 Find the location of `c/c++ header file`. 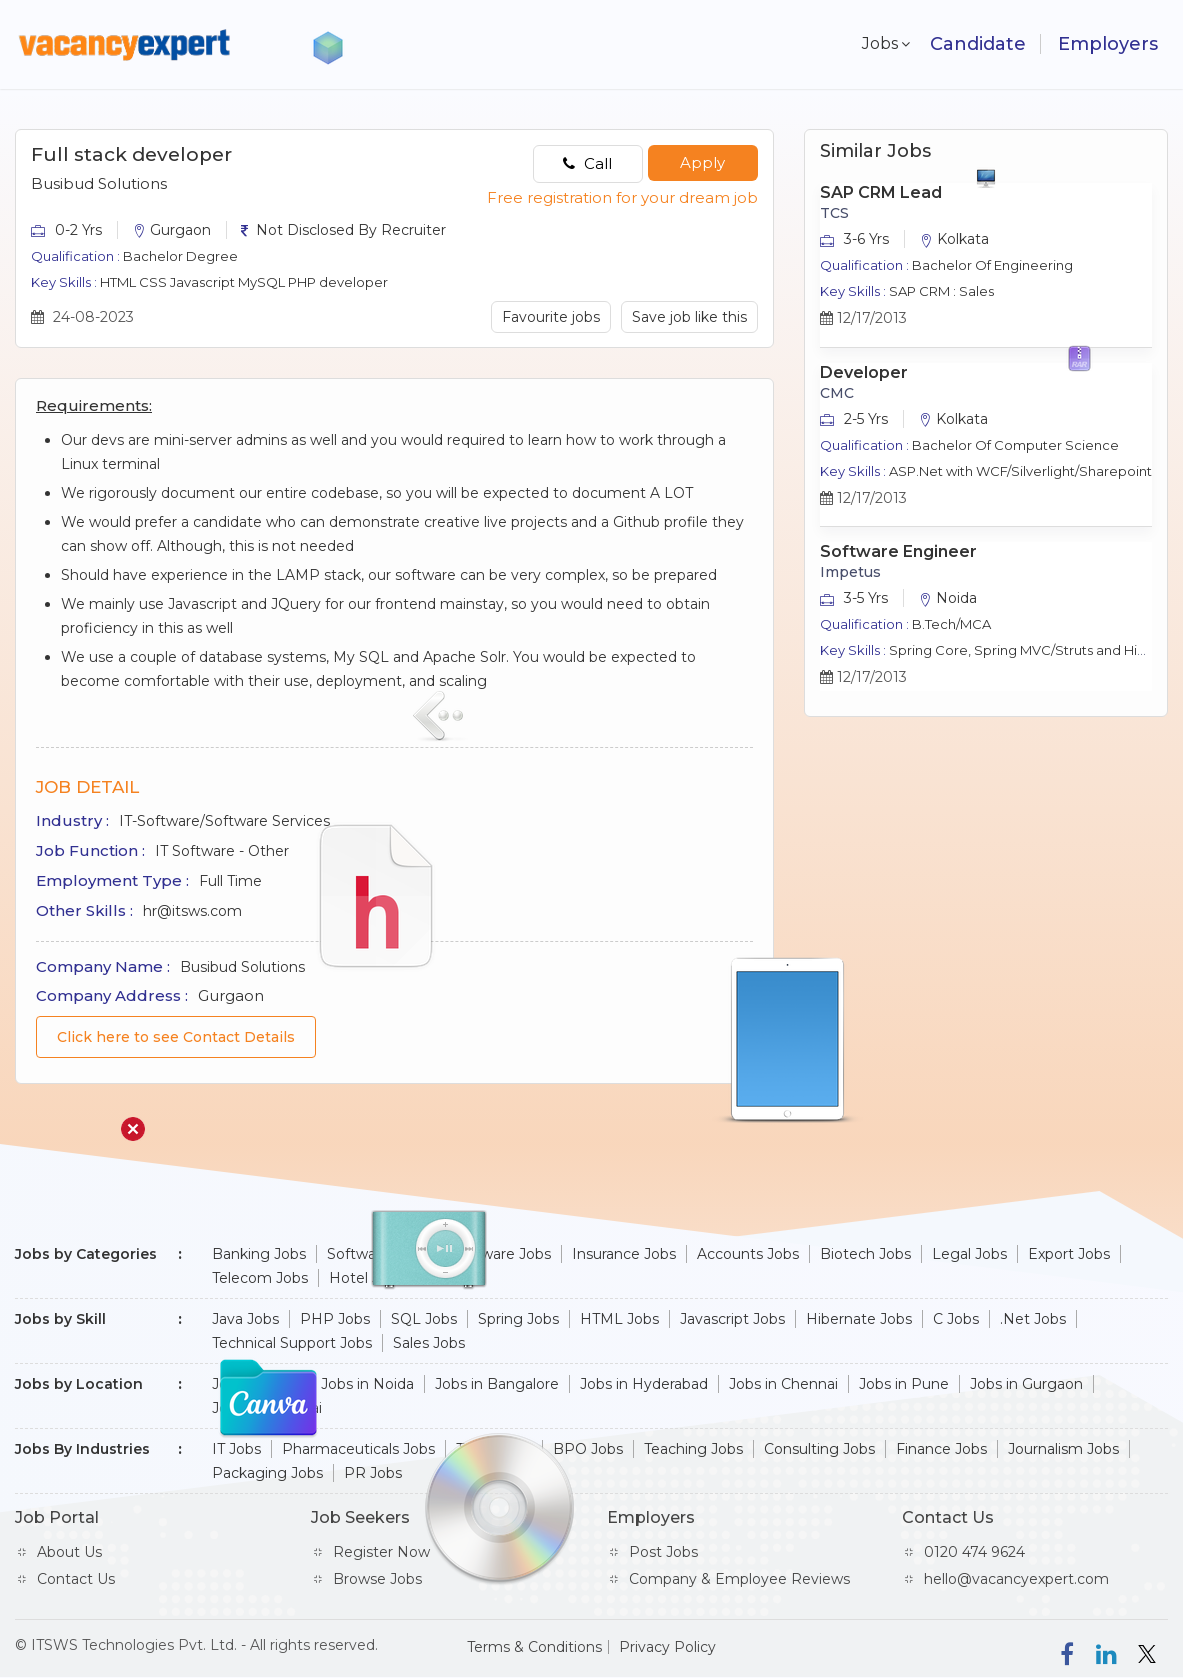

c/c++ header file is located at coordinates (376, 896).